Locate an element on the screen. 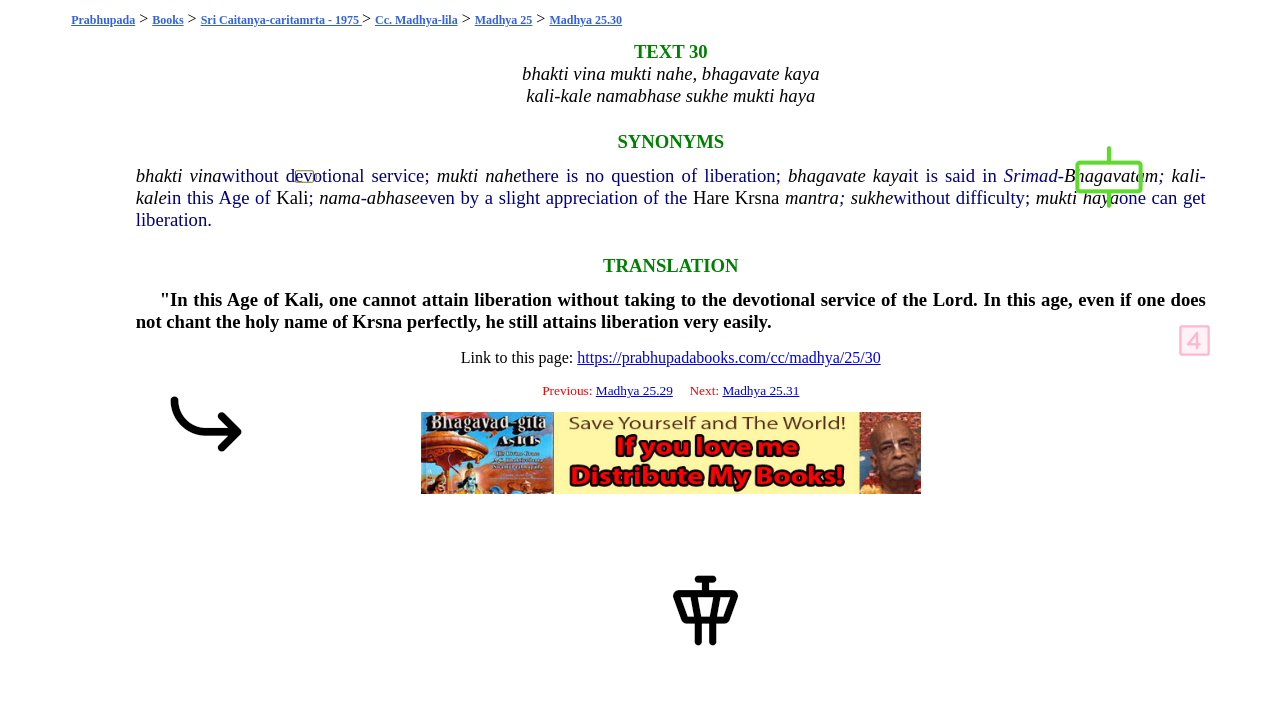  access air traffic control features is located at coordinates (705, 610).